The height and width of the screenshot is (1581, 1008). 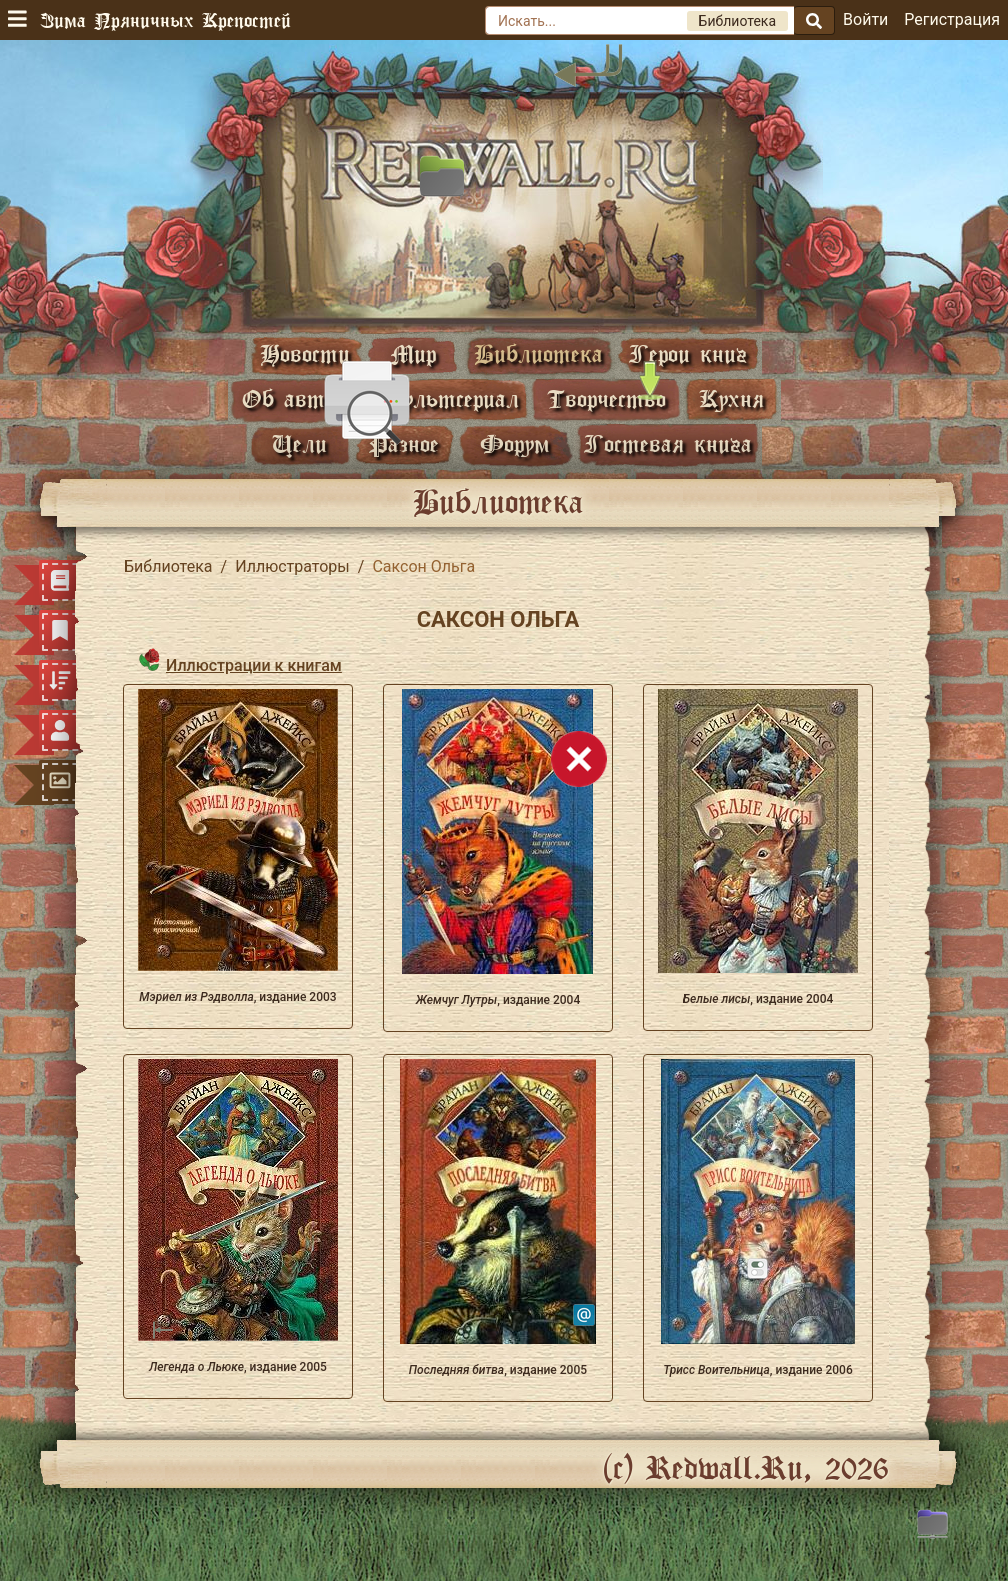 What do you see at coordinates (757, 1268) in the screenshot?
I see `open gnome tweaks to customize system settings` at bounding box center [757, 1268].